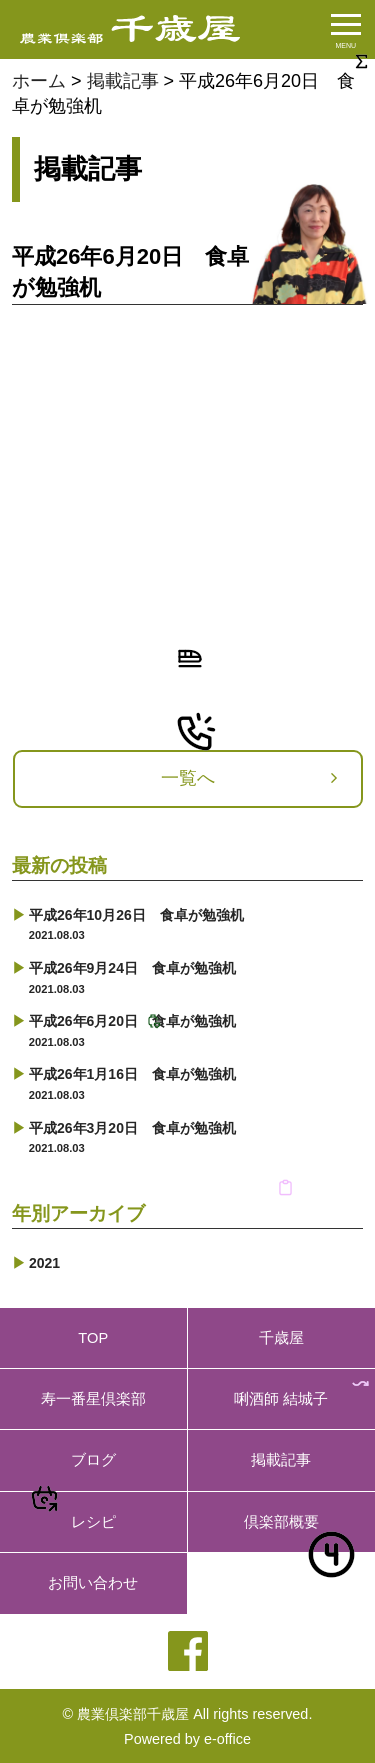 The height and width of the screenshot is (1763, 375). I want to click on copy to clipboard, so click(285, 1187).